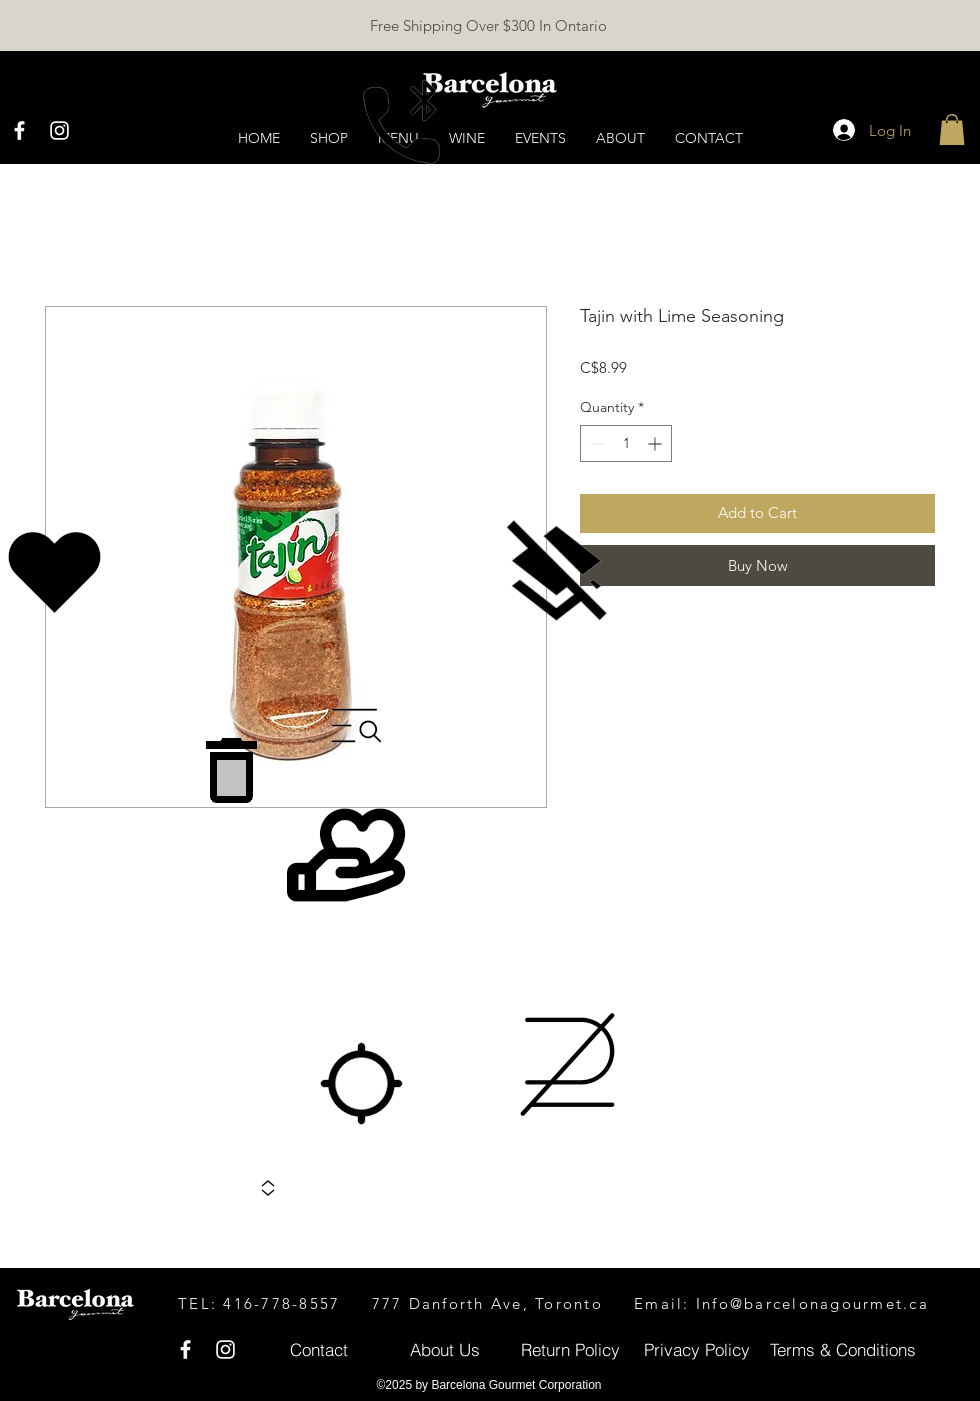 The image size is (980, 1401). Describe the element at coordinates (231, 770) in the screenshot. I see `delete selected item` at that location.